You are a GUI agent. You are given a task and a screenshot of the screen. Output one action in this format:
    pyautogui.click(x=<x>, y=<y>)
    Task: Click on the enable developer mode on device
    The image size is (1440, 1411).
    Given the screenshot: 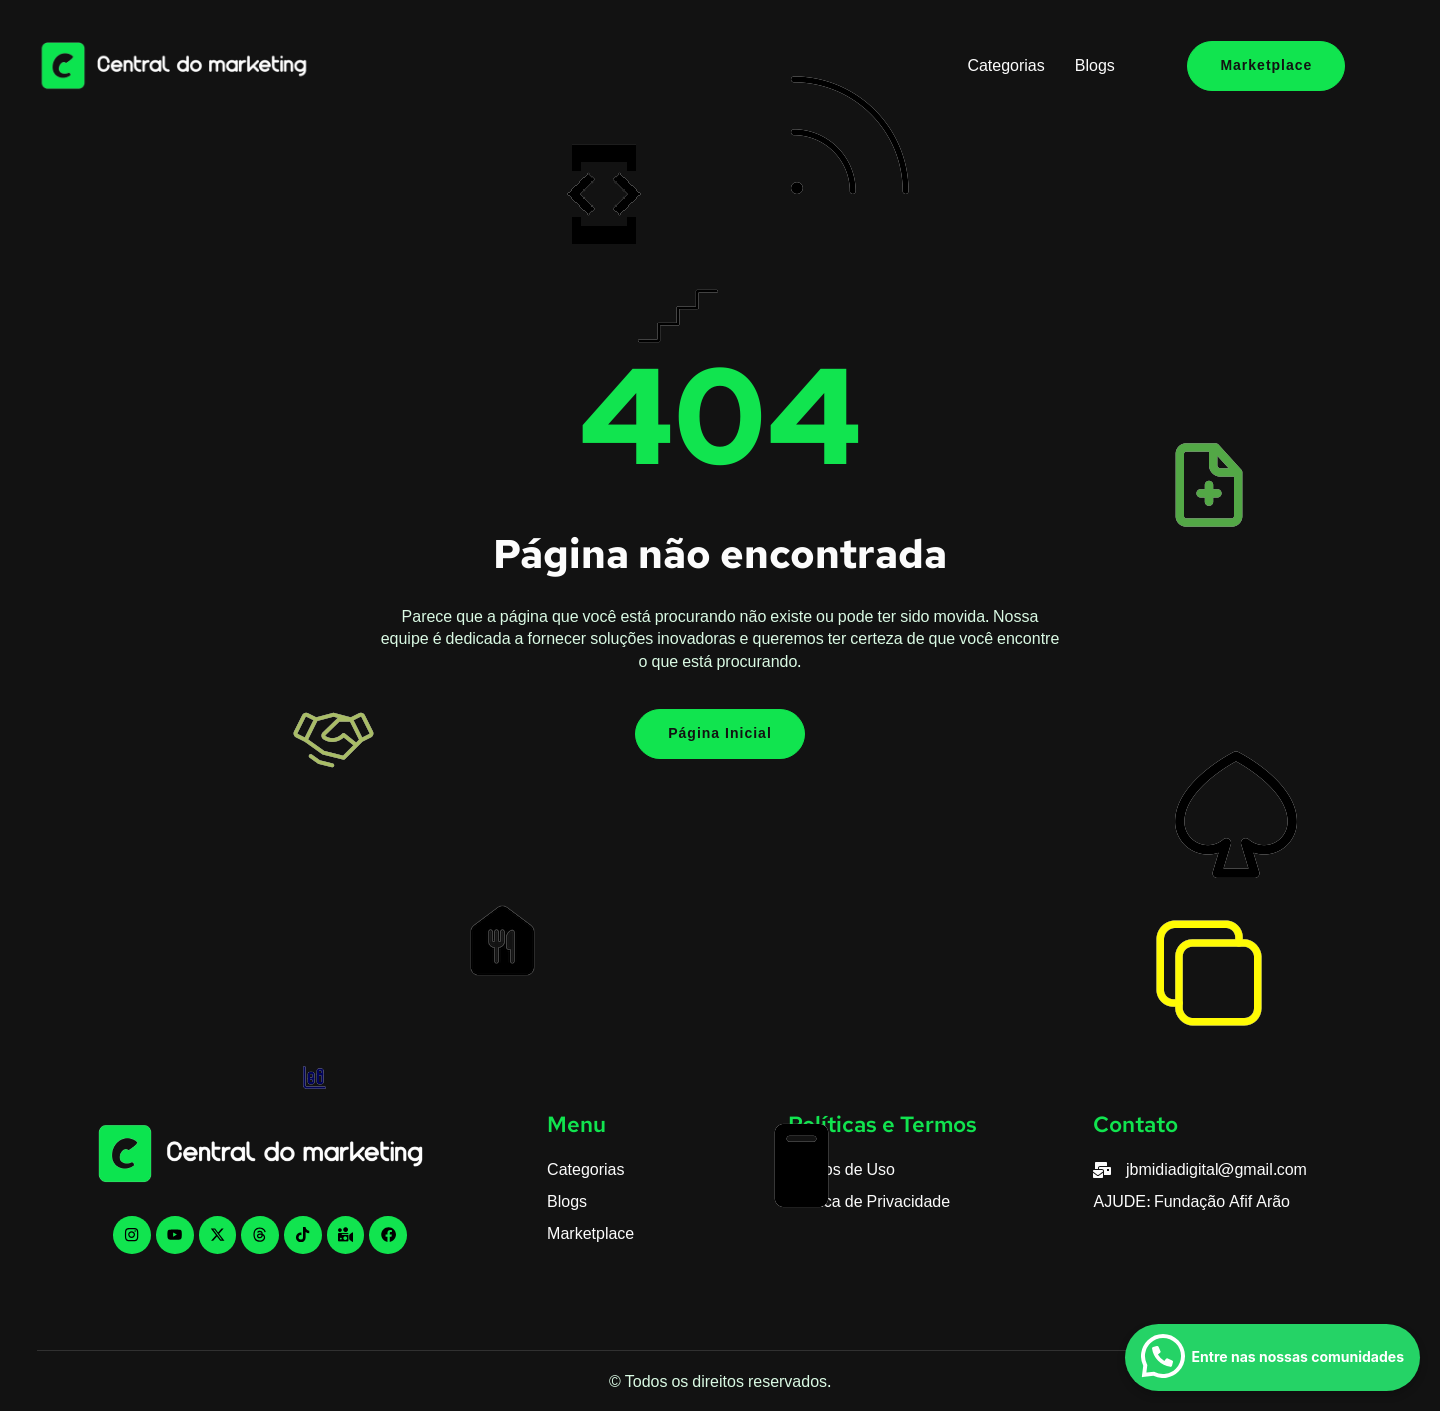 What is the action you would take?
    pyautogui.click(x=604, y=194)
    